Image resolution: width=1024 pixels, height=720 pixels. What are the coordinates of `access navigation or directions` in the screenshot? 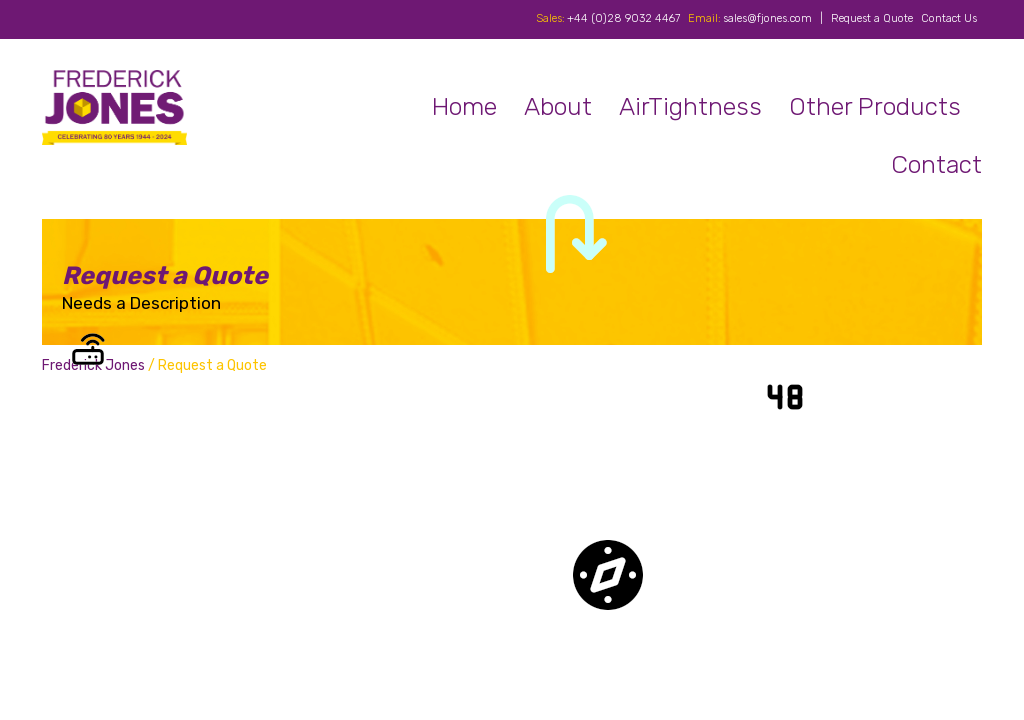 It's located at (608, 575).